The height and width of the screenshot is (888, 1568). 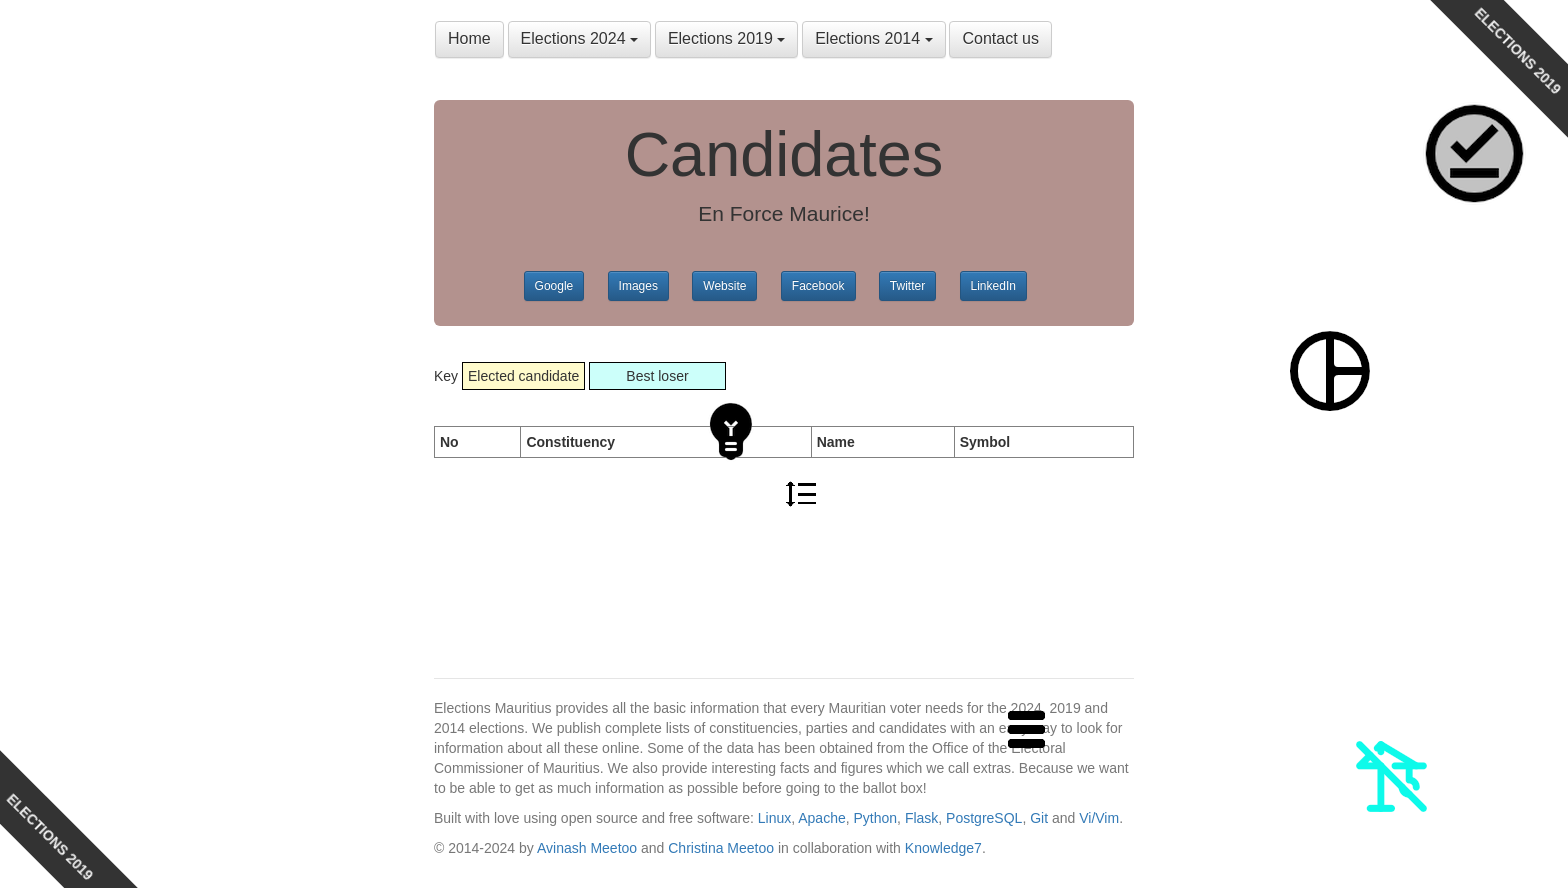 I want to click on adjust line spacing in text, so click(x=801, y=494).